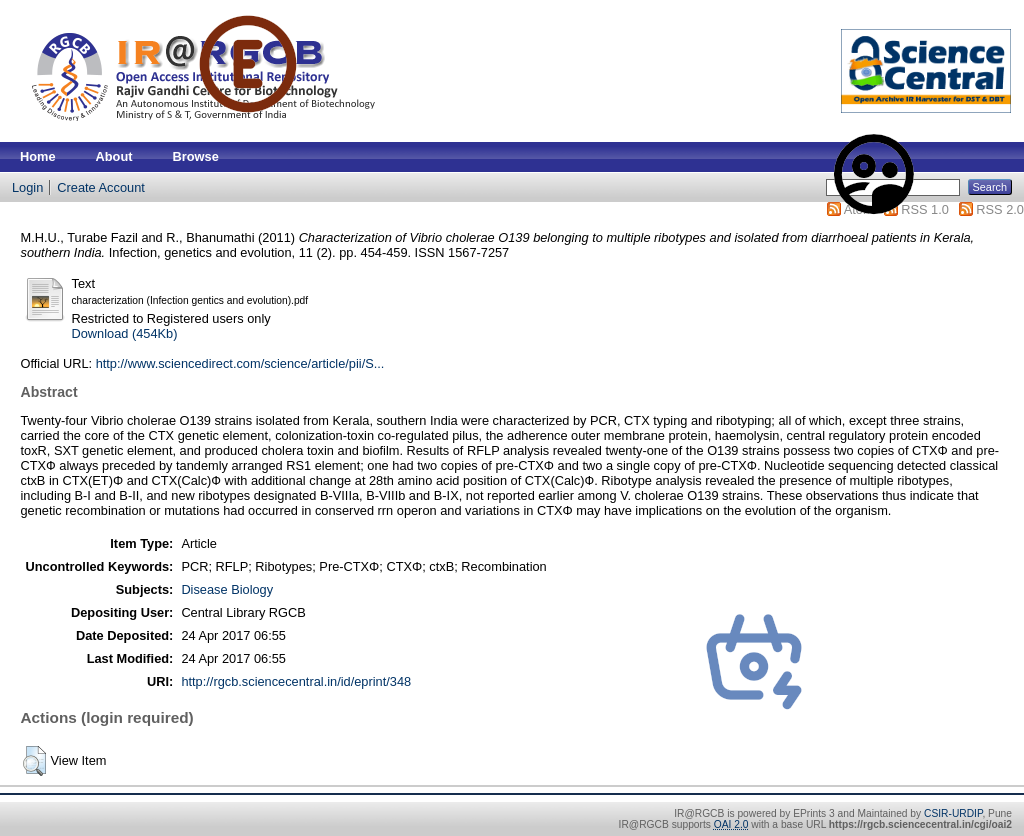 This screenshot has height=836, width=1024. Describe the element at coordinates (248, 64) in the screenshot. I see `indicates an "E" rating or classification` at that location.